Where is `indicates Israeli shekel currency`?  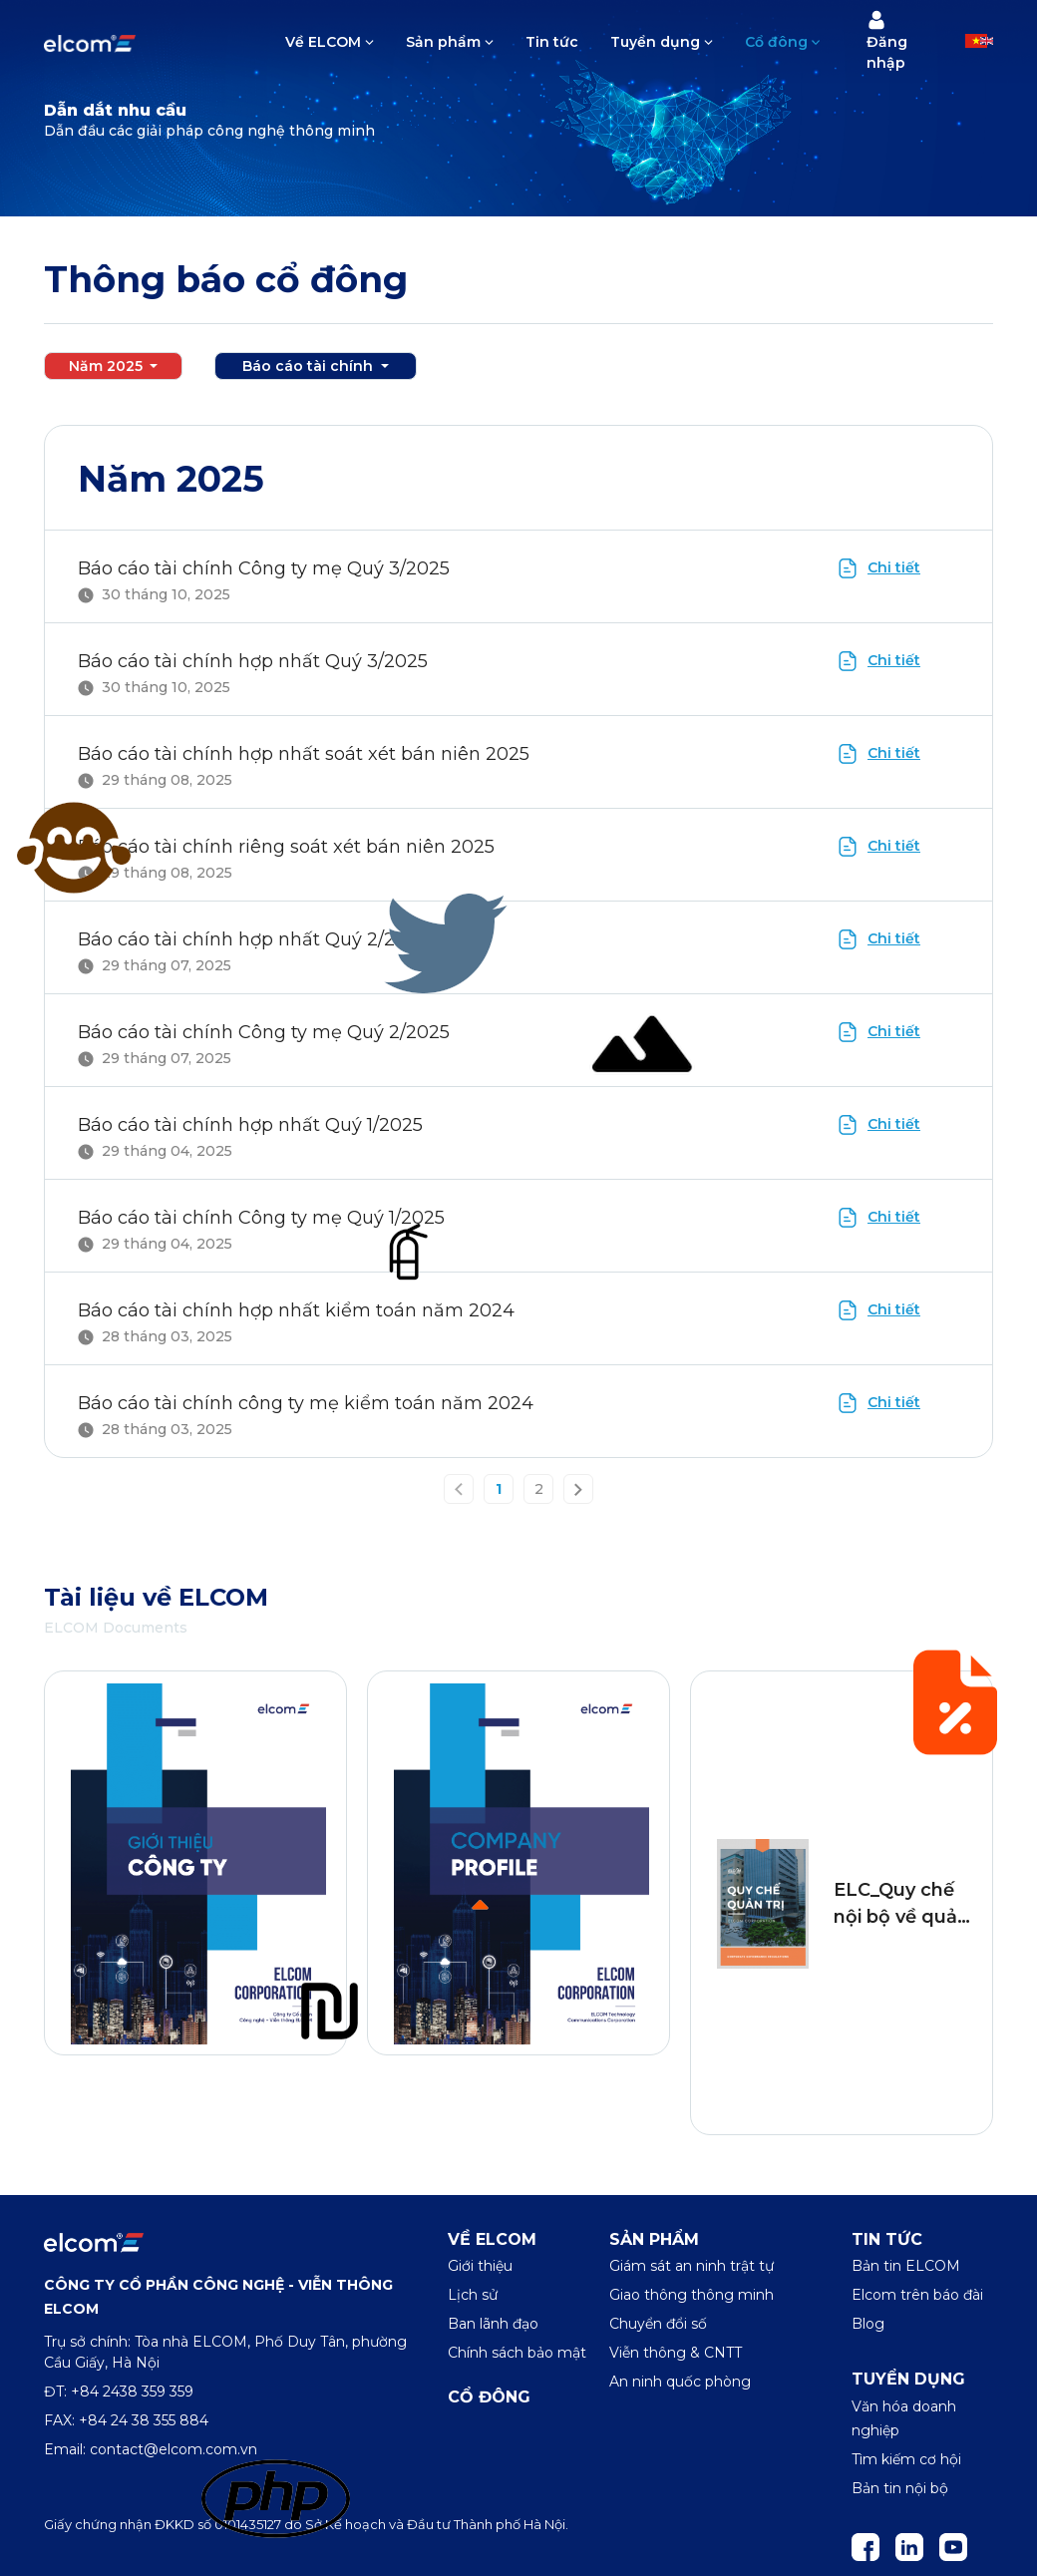 indicates Israeli shekel currency is located at coordinates (329, 2011).